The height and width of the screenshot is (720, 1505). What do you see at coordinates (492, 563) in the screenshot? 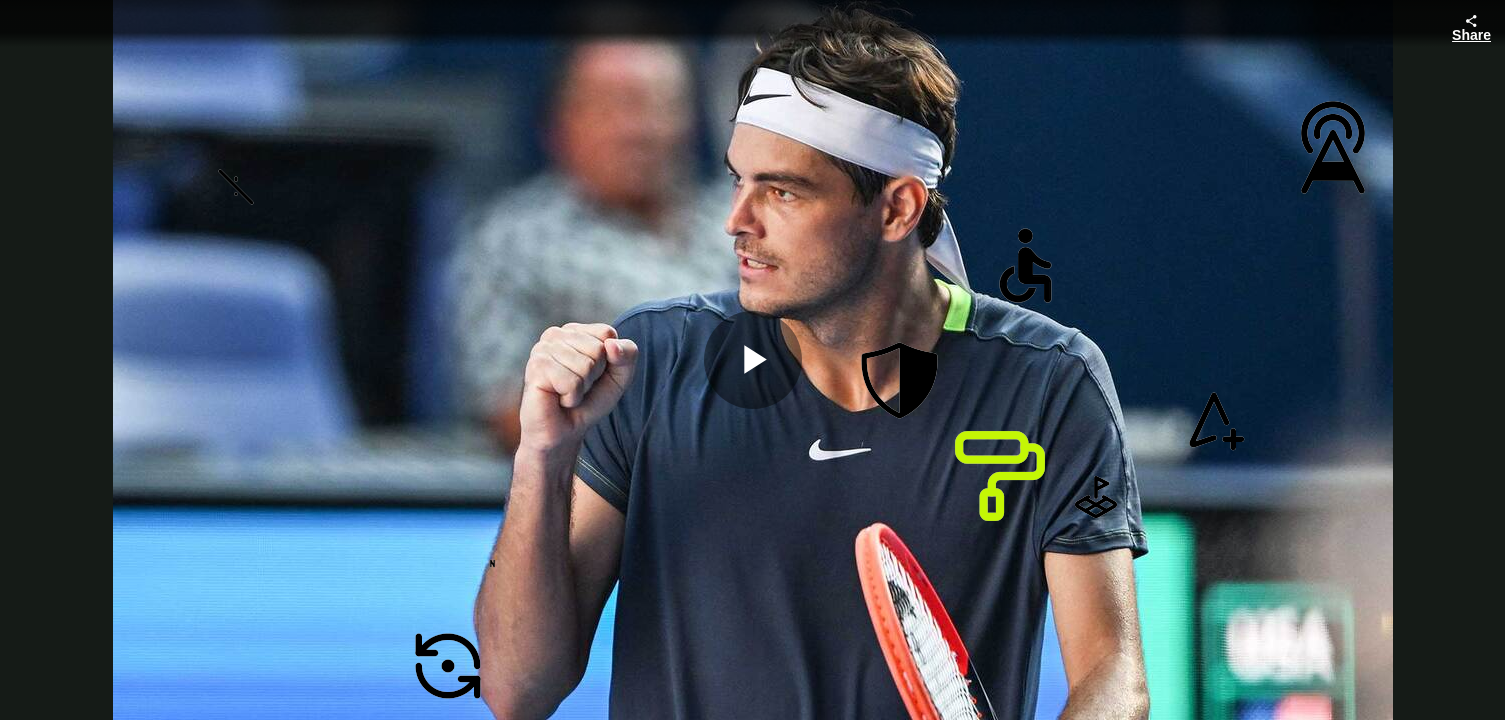
I see `indicates an item starting with the letter n` at bounding box center [492, 563].